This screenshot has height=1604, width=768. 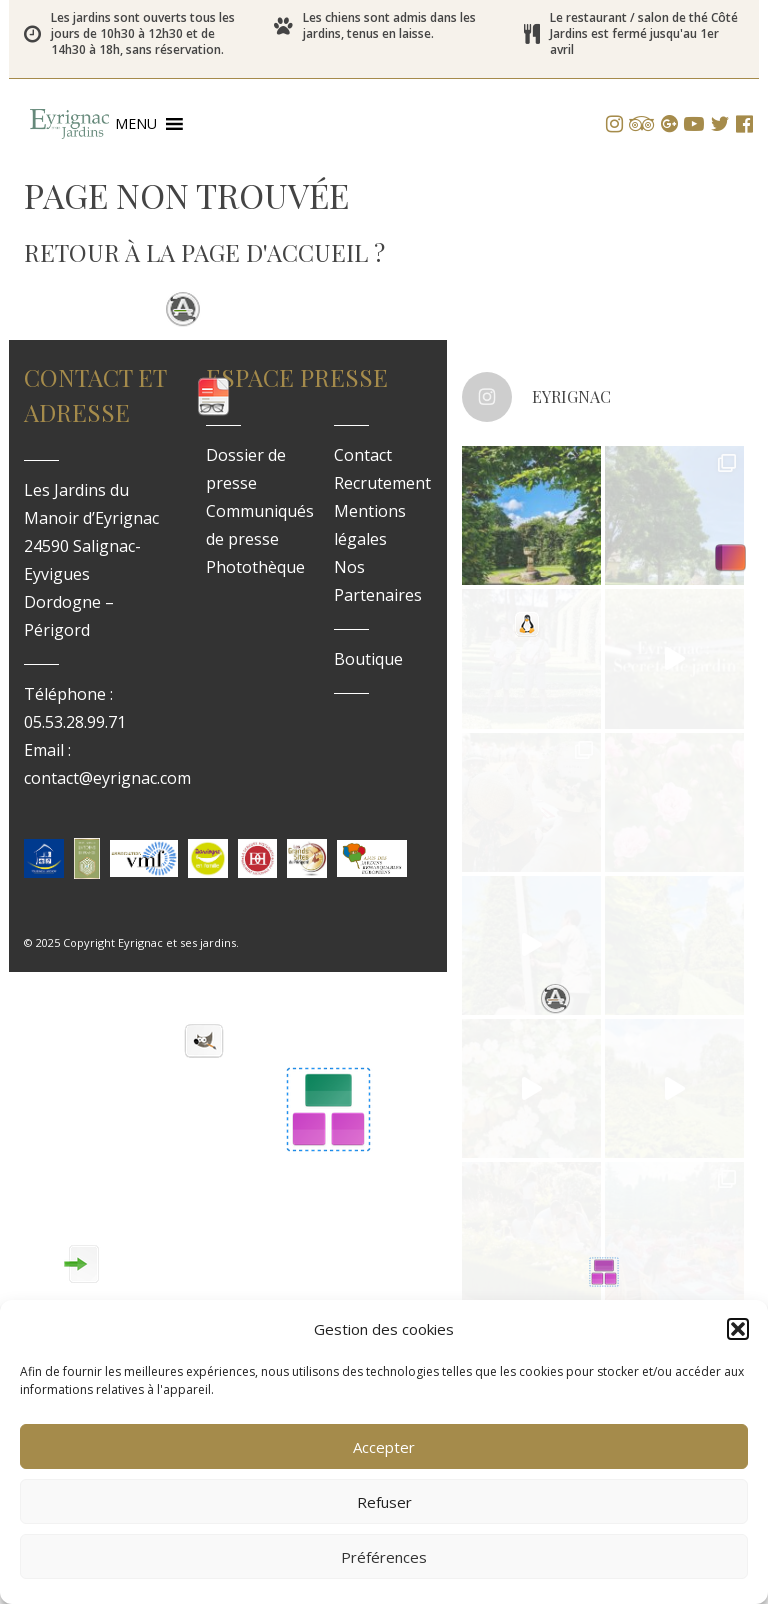 What do you see at coordinates (555, 998) in the screenshot?
I see `open the software update manager` at bounding box center [555, 998].